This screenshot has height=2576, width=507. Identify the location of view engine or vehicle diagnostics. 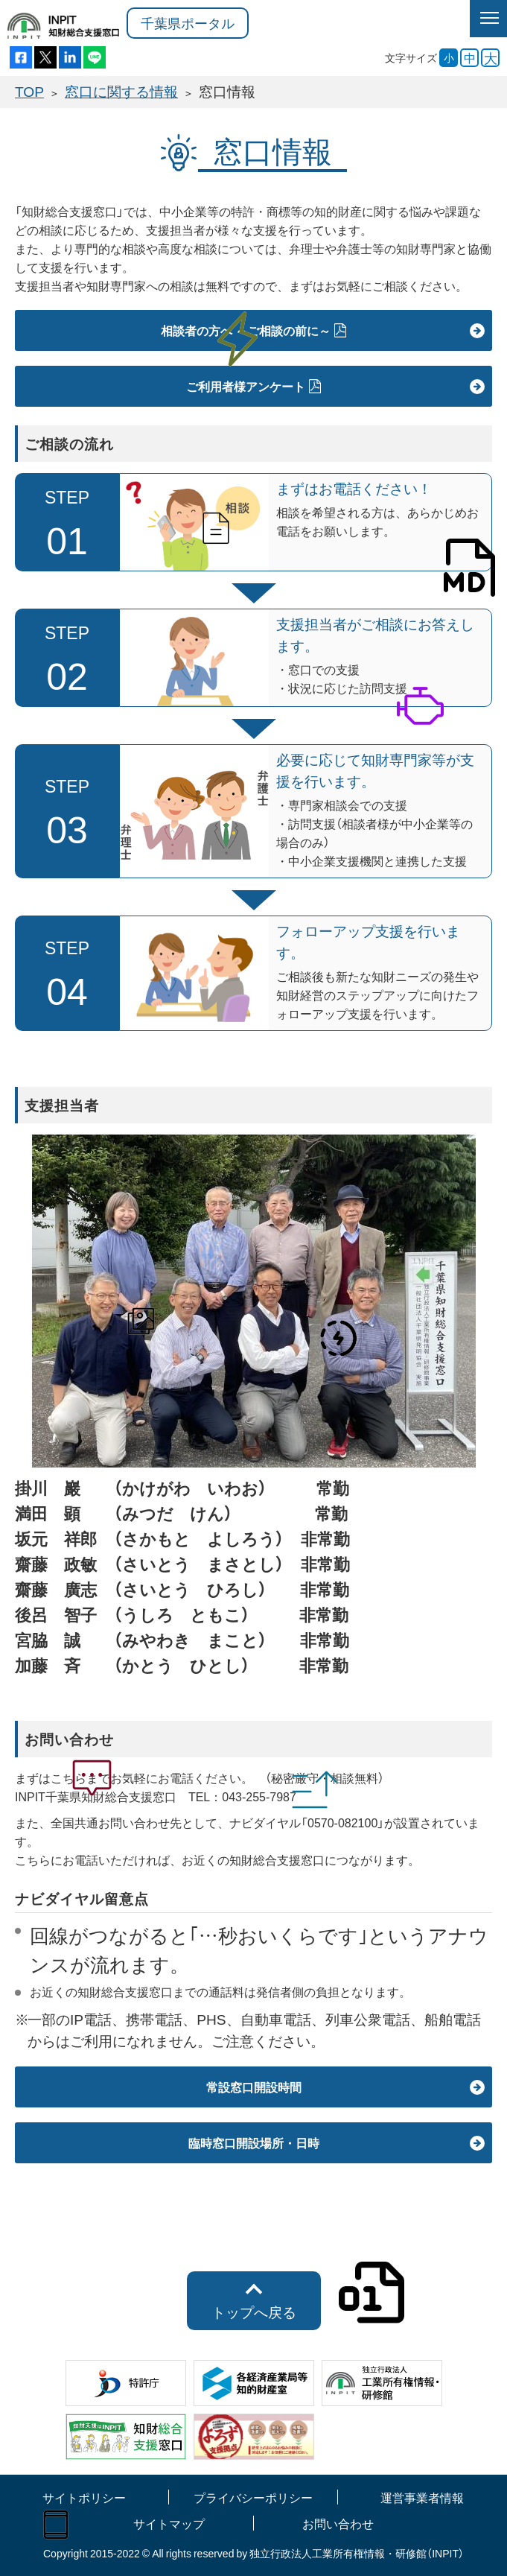
(419, 706).